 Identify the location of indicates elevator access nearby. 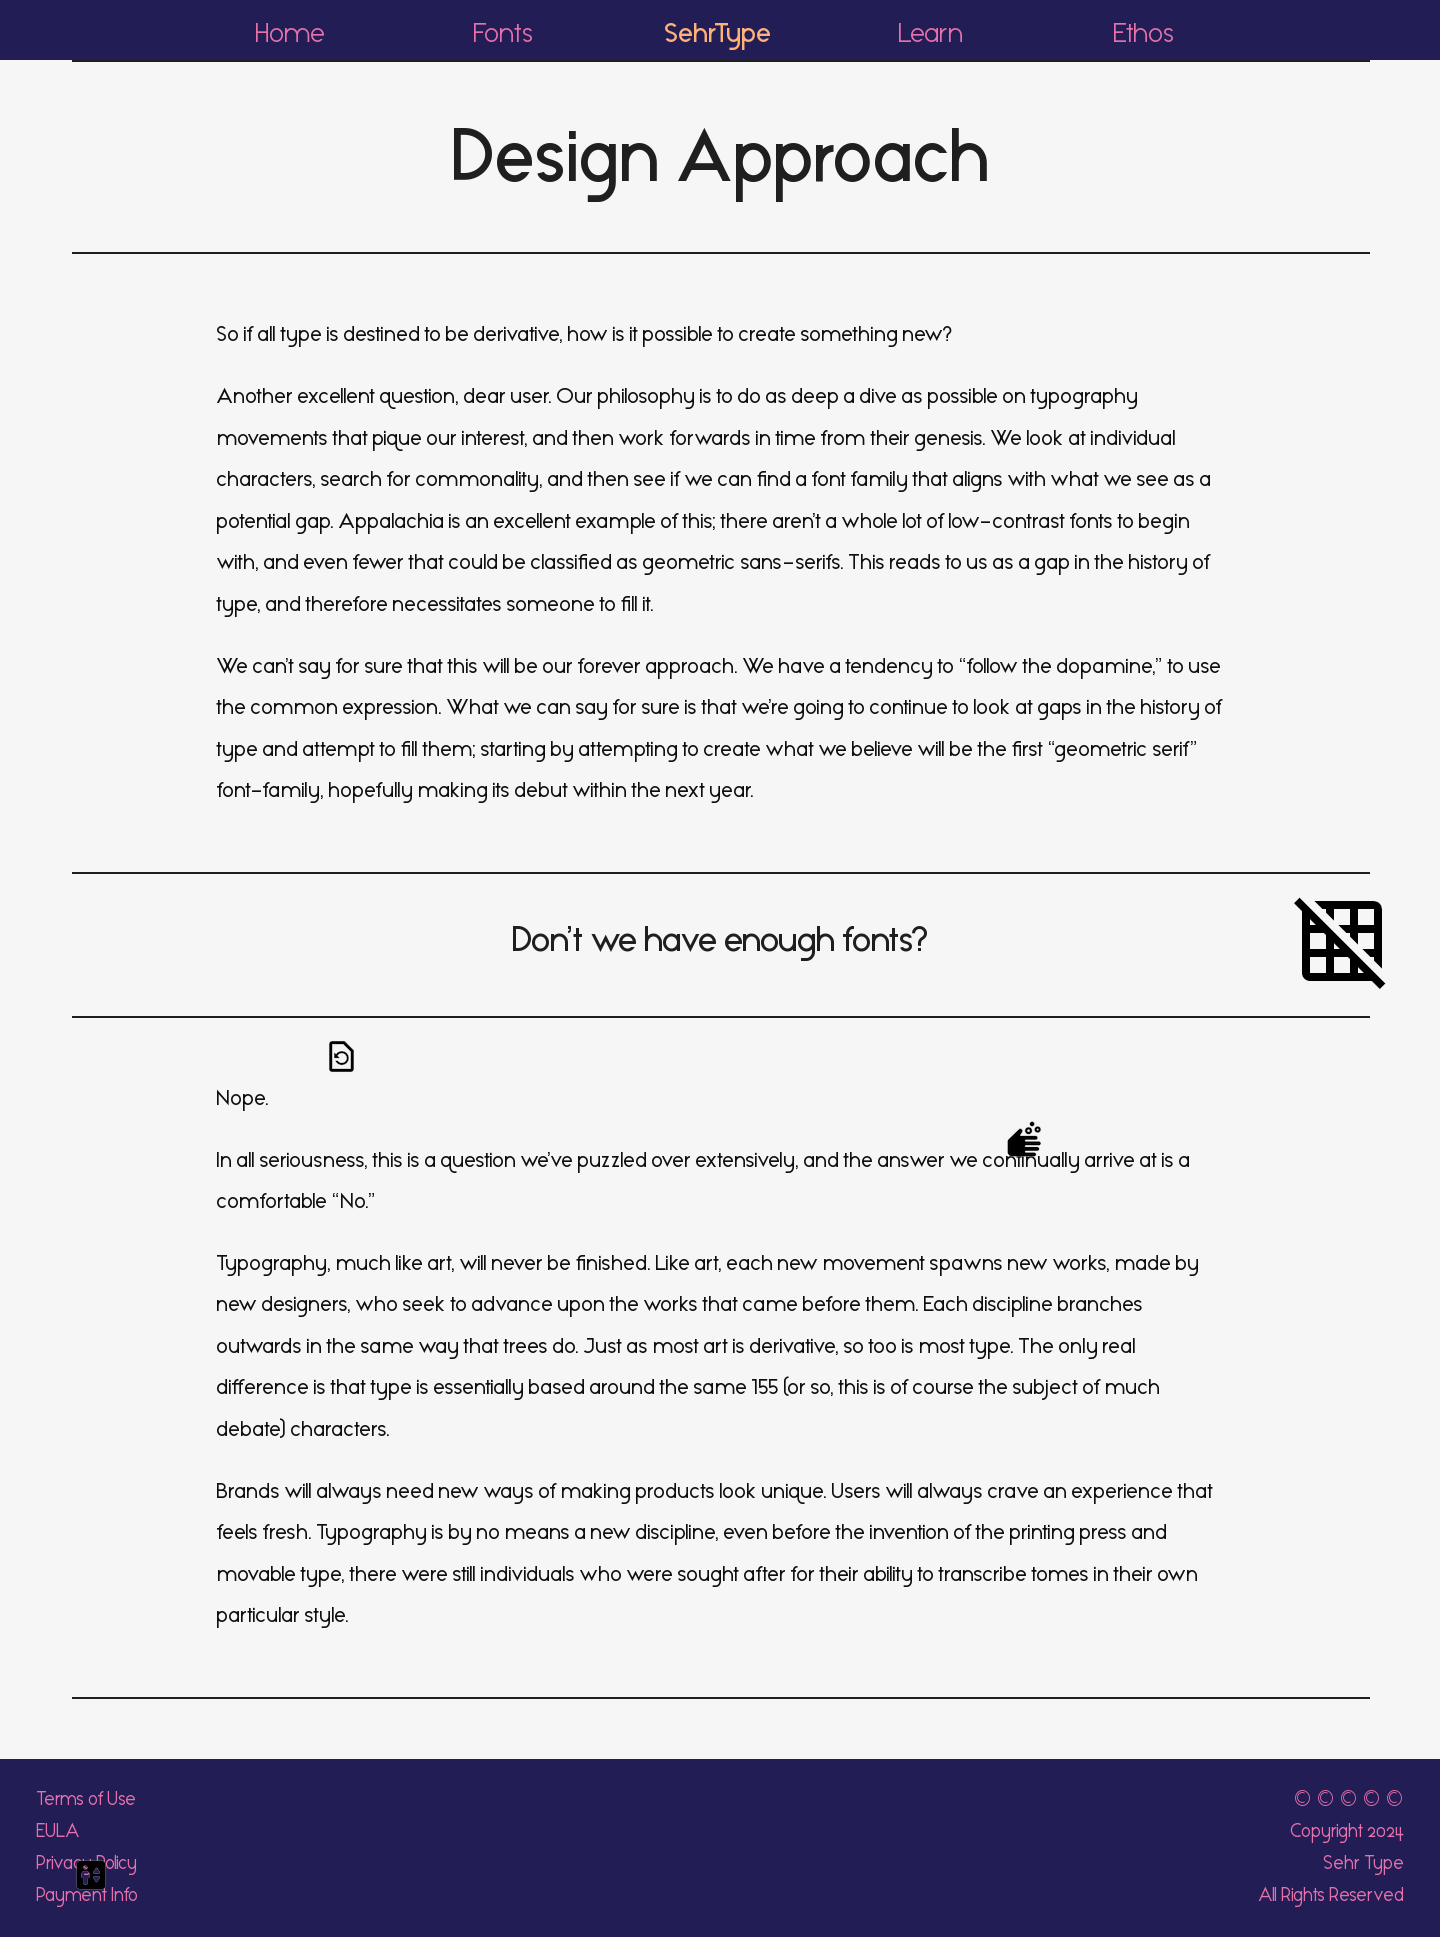
(91, 1875).